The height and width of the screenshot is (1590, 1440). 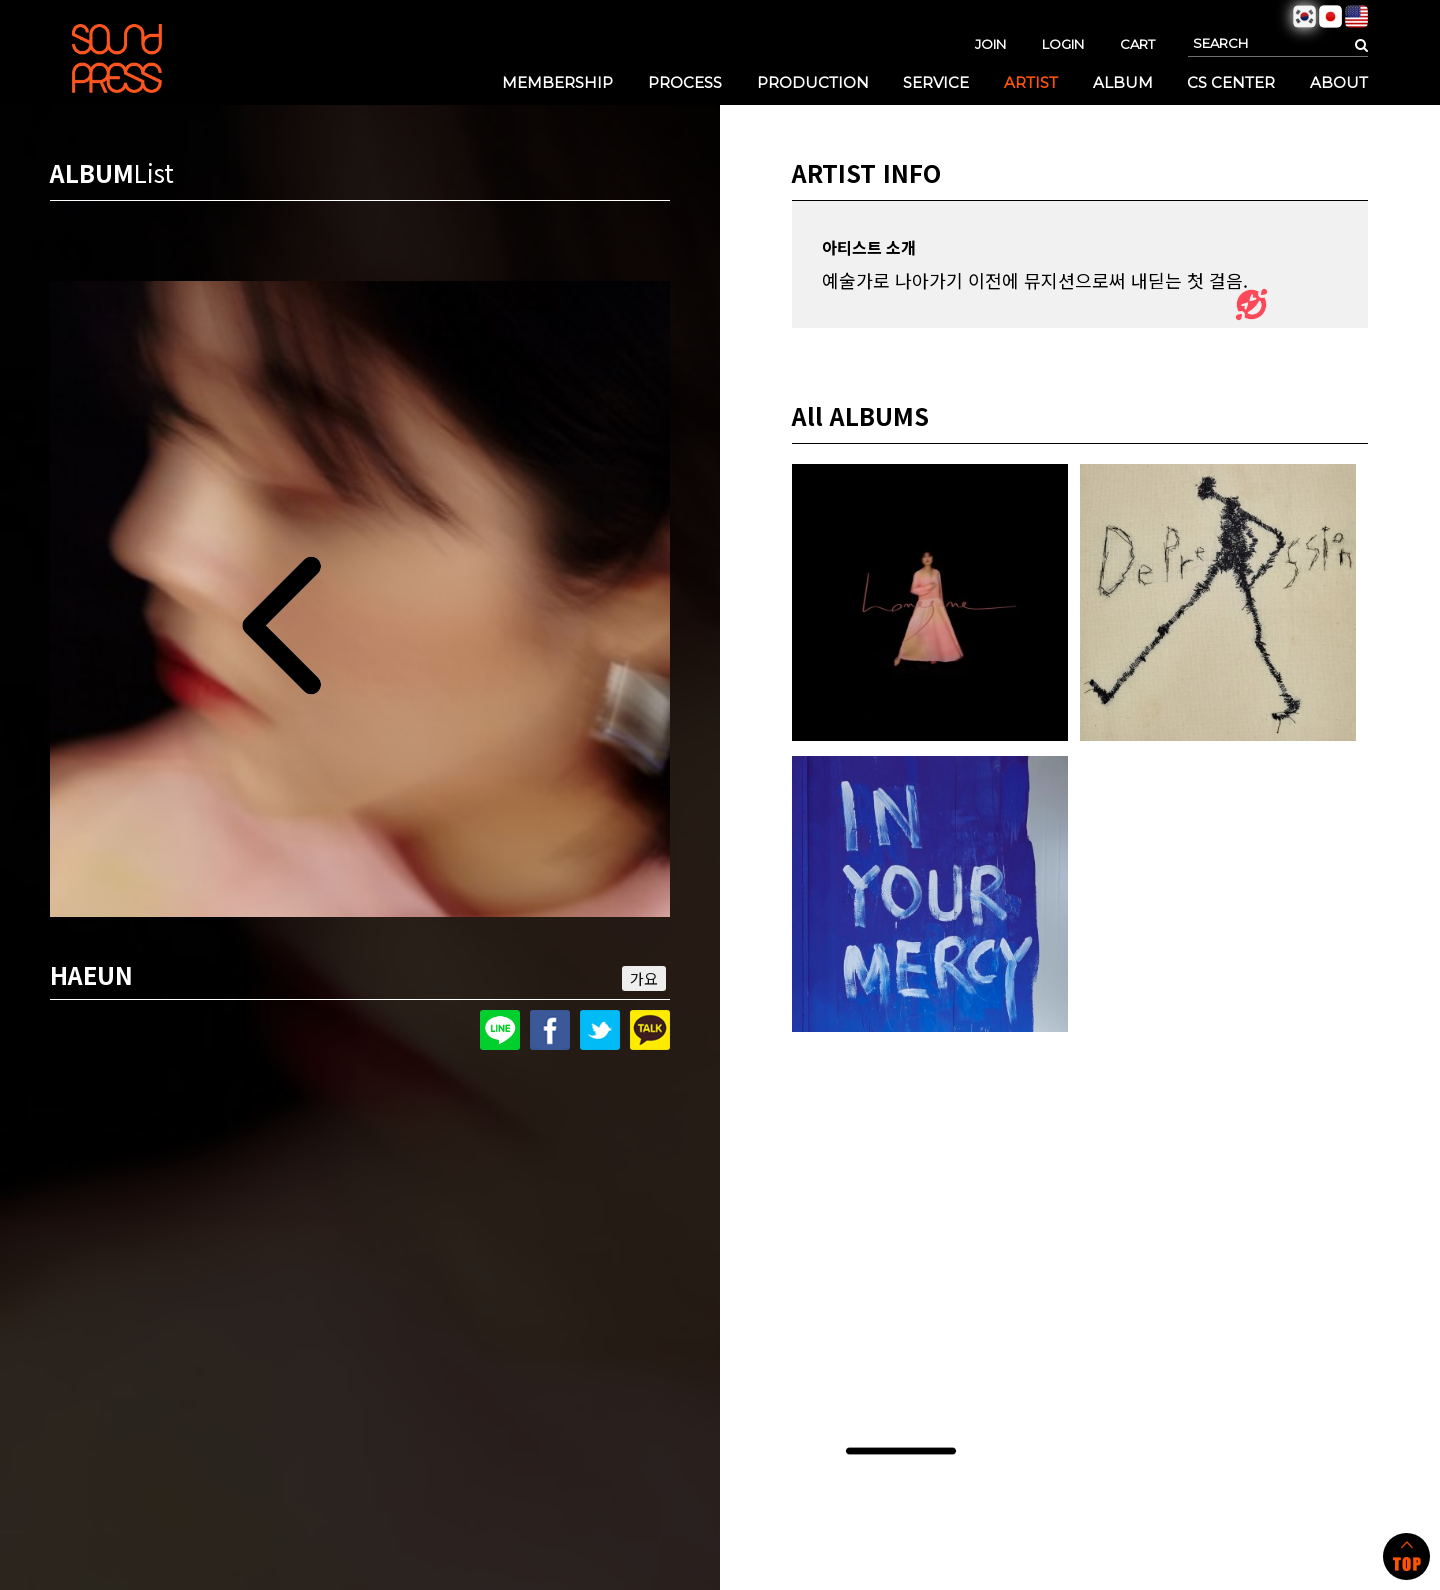 What do you see at coordinates (1251, 304) in the screenshot?
I see `react with laughing emoji` at bounding box center [1251, 304].